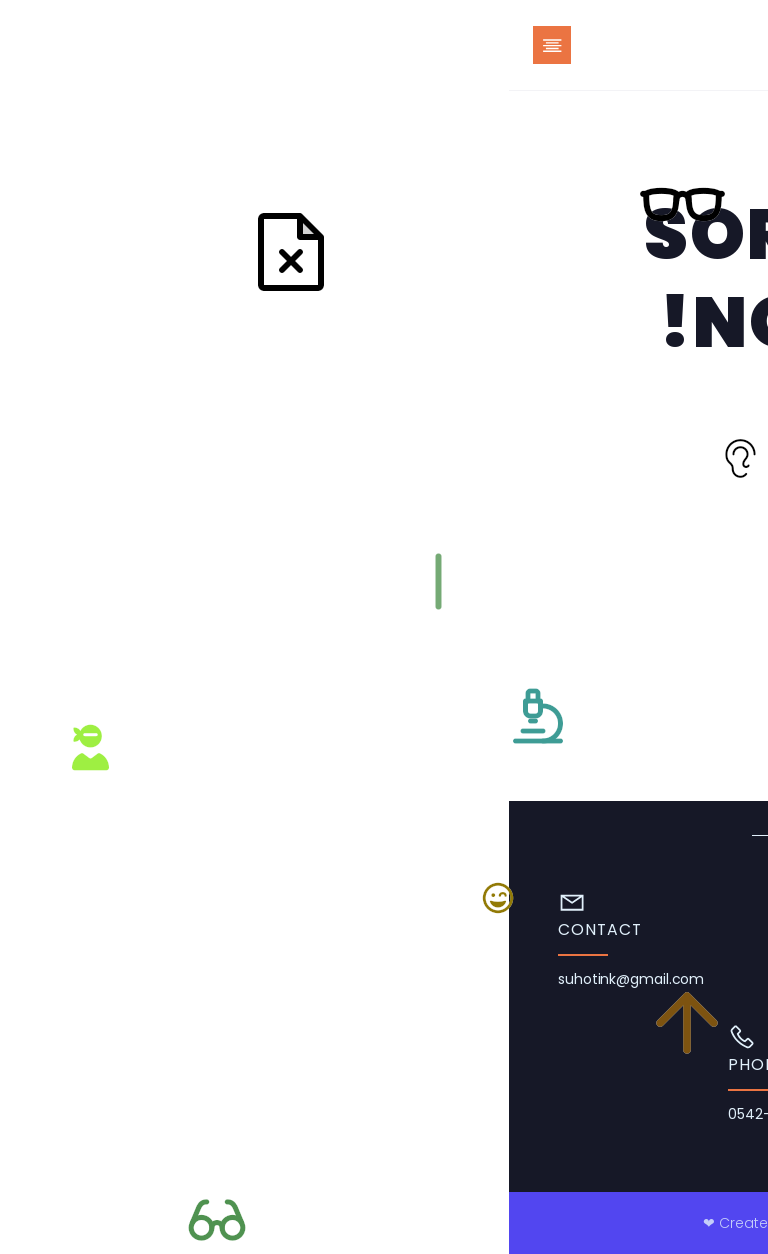  Describe the element at coordinates (463, 581) in the screenshot. I see `indicates a count of one` at that location.